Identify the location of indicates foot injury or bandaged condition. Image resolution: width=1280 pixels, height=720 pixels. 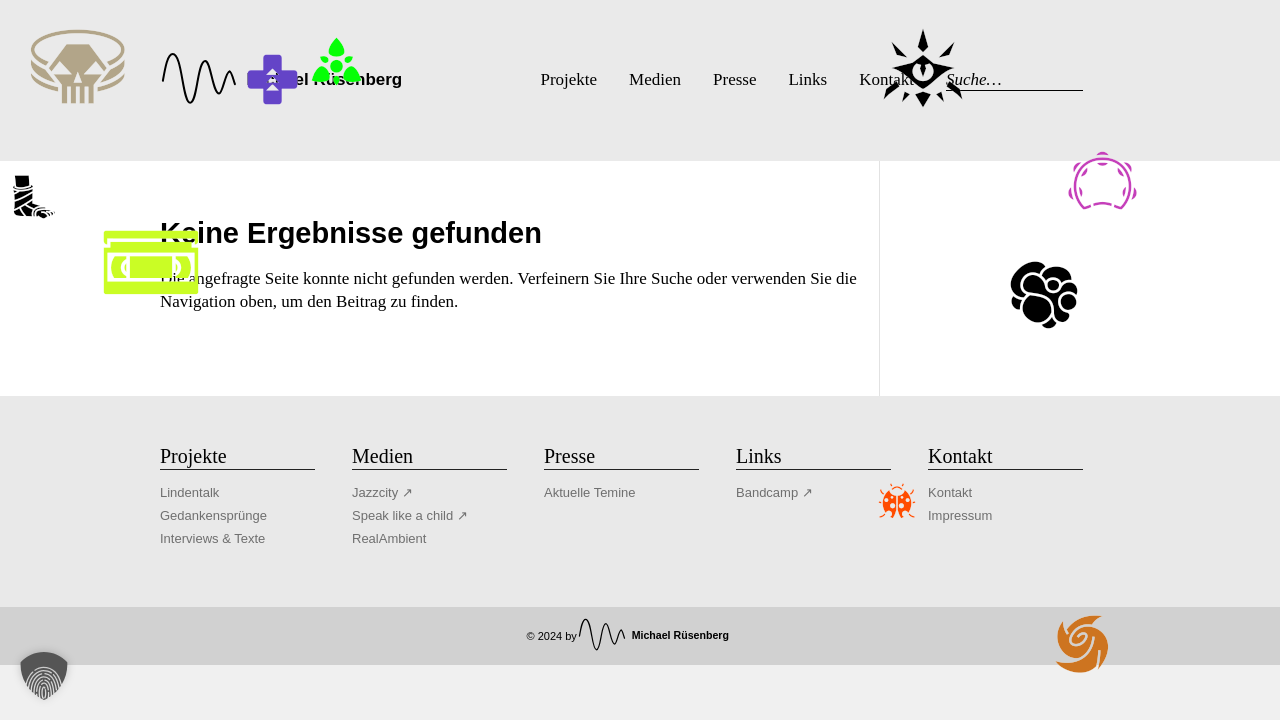
(34, 197).